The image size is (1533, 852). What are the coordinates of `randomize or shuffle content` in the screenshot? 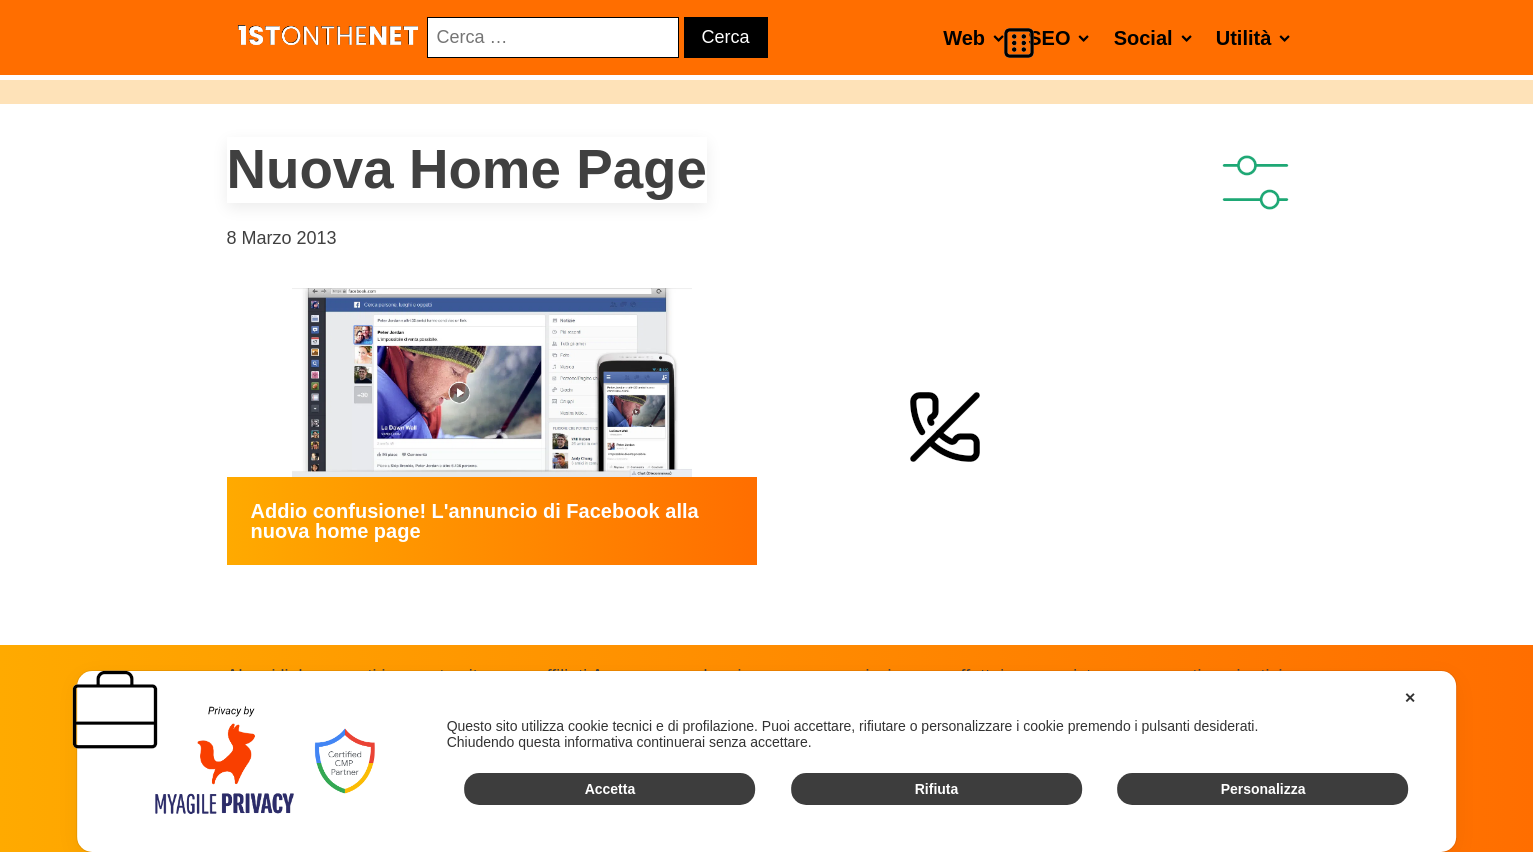 It's located at (1019, 43).